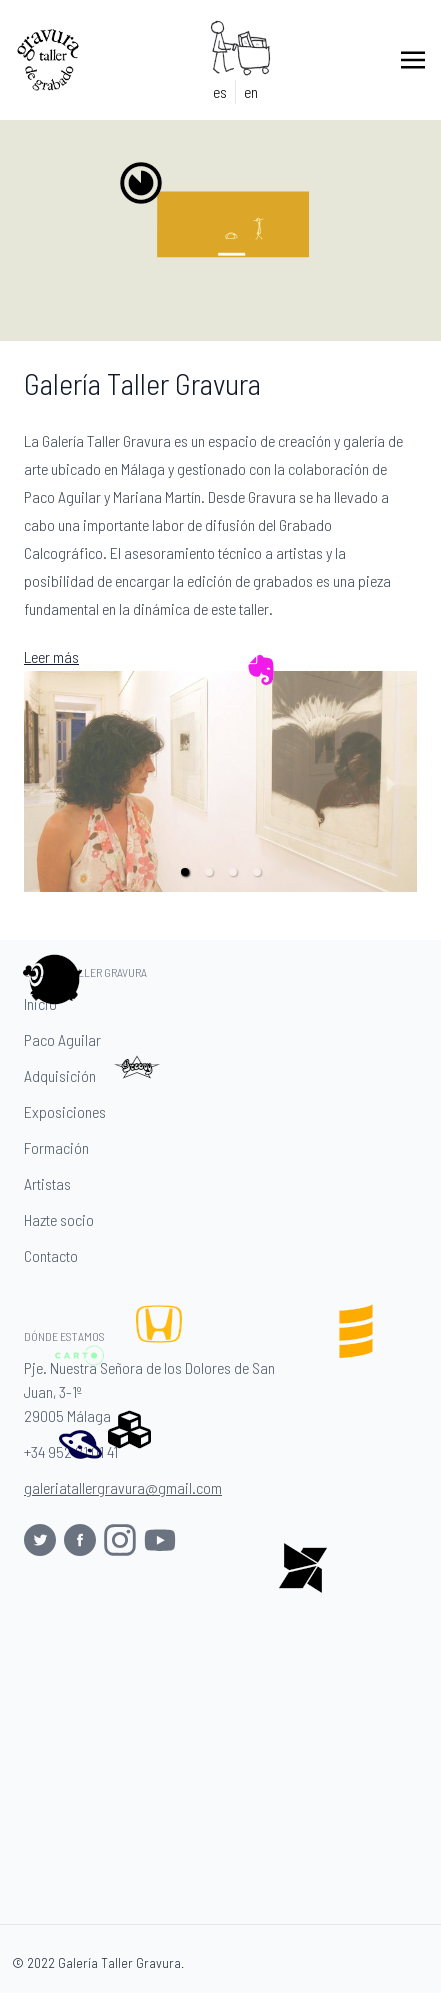 The height and width of the screenshot is (1993, 441). I want to click on open the Plurk social networking app, so click(52, 979).